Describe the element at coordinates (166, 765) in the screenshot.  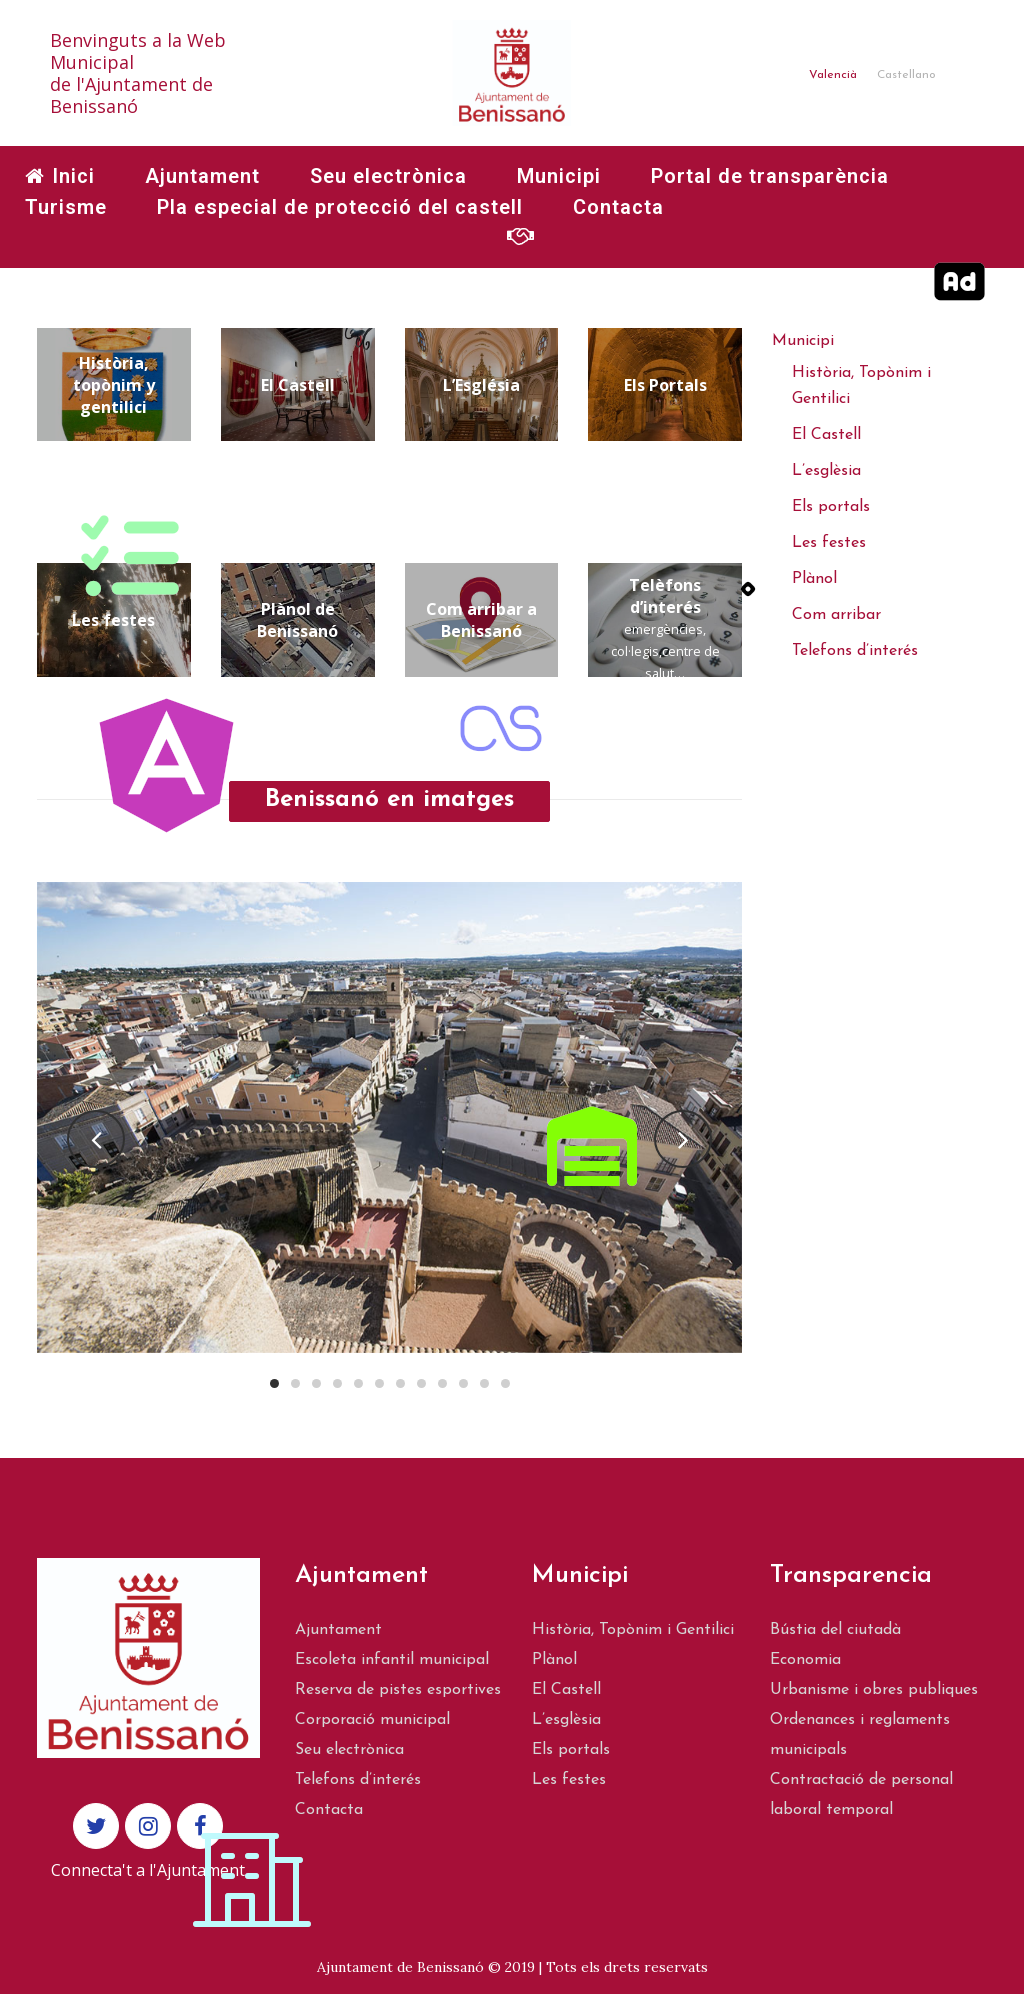
I see `angular framework logo` at that location.